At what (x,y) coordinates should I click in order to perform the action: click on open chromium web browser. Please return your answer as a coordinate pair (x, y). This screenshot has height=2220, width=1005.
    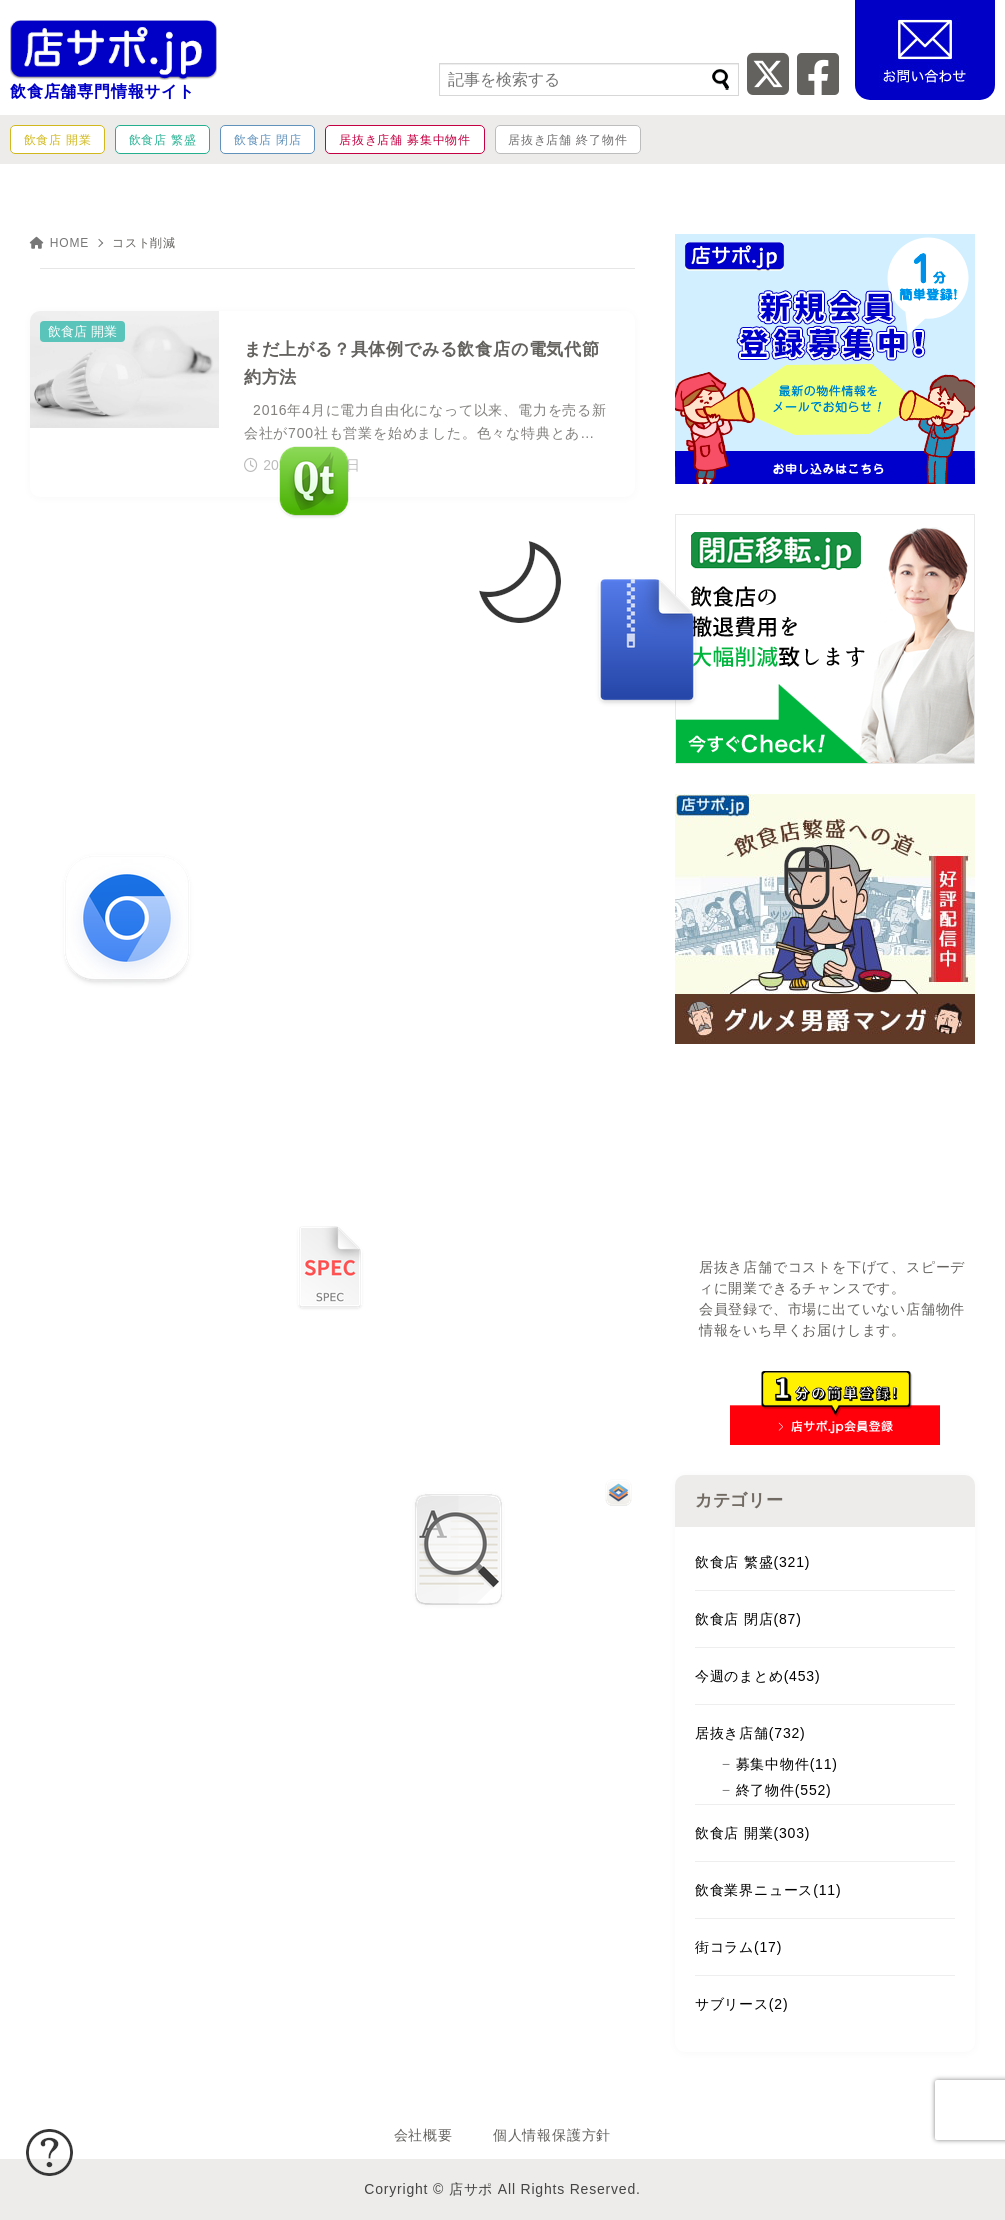
    Looking at the image, I should click on (127, 918).